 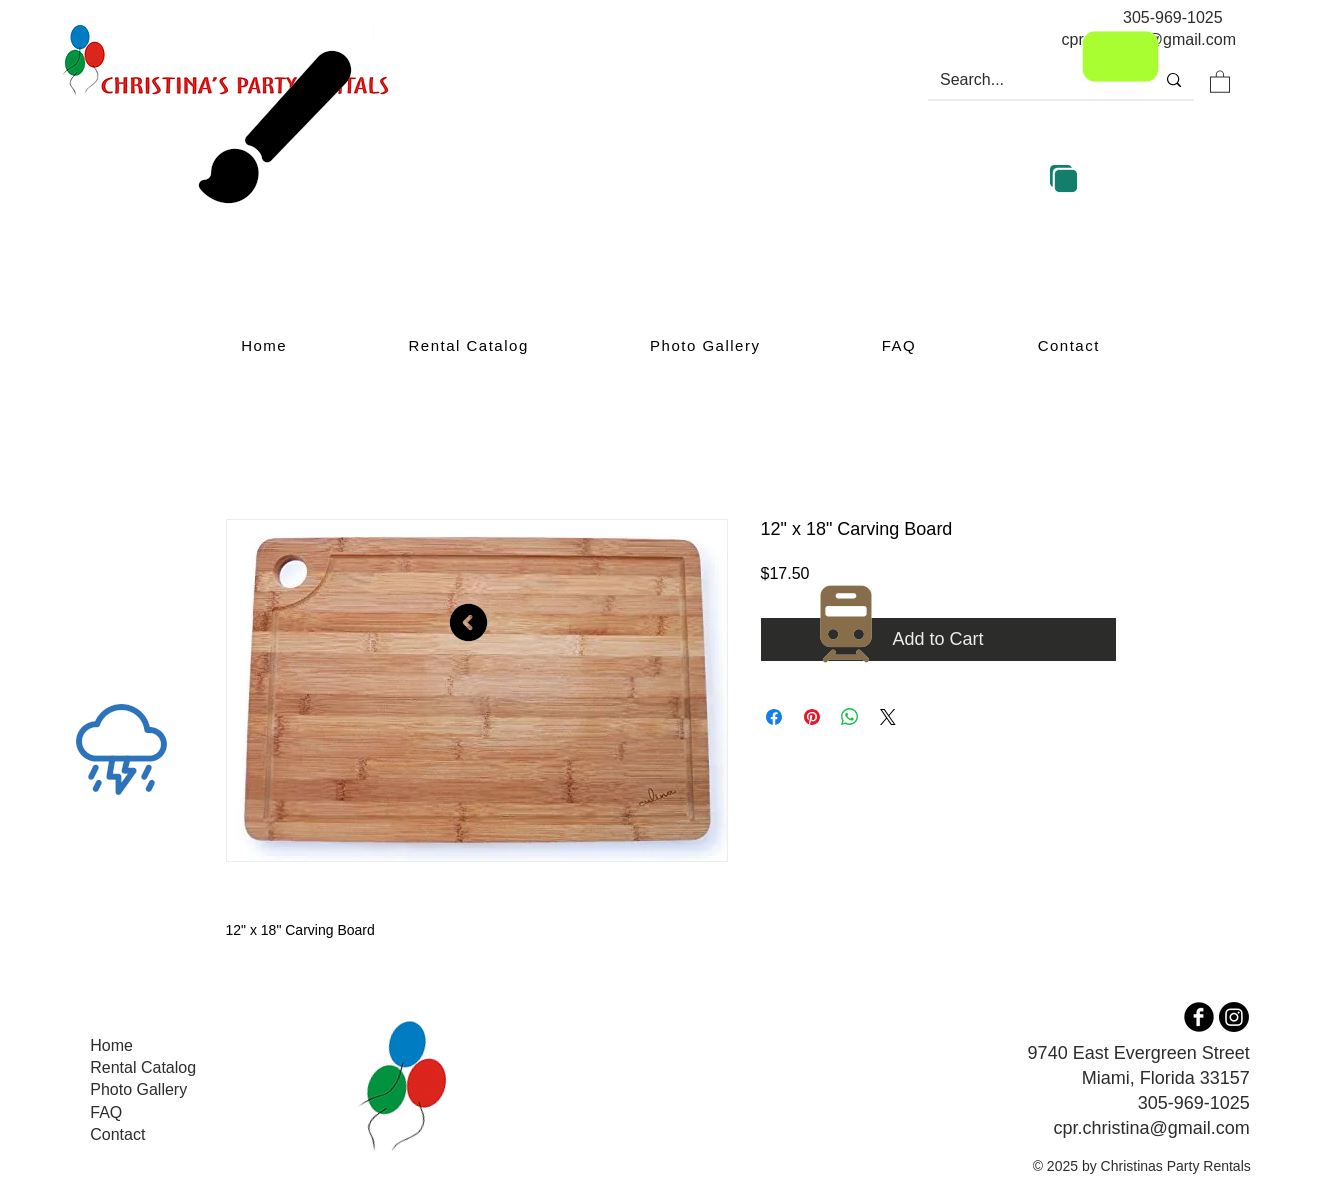 What do you see at coordinates (846, 624) in the screenshot?
I see `view subway or metro transit options` at bounding box center [846, 624].